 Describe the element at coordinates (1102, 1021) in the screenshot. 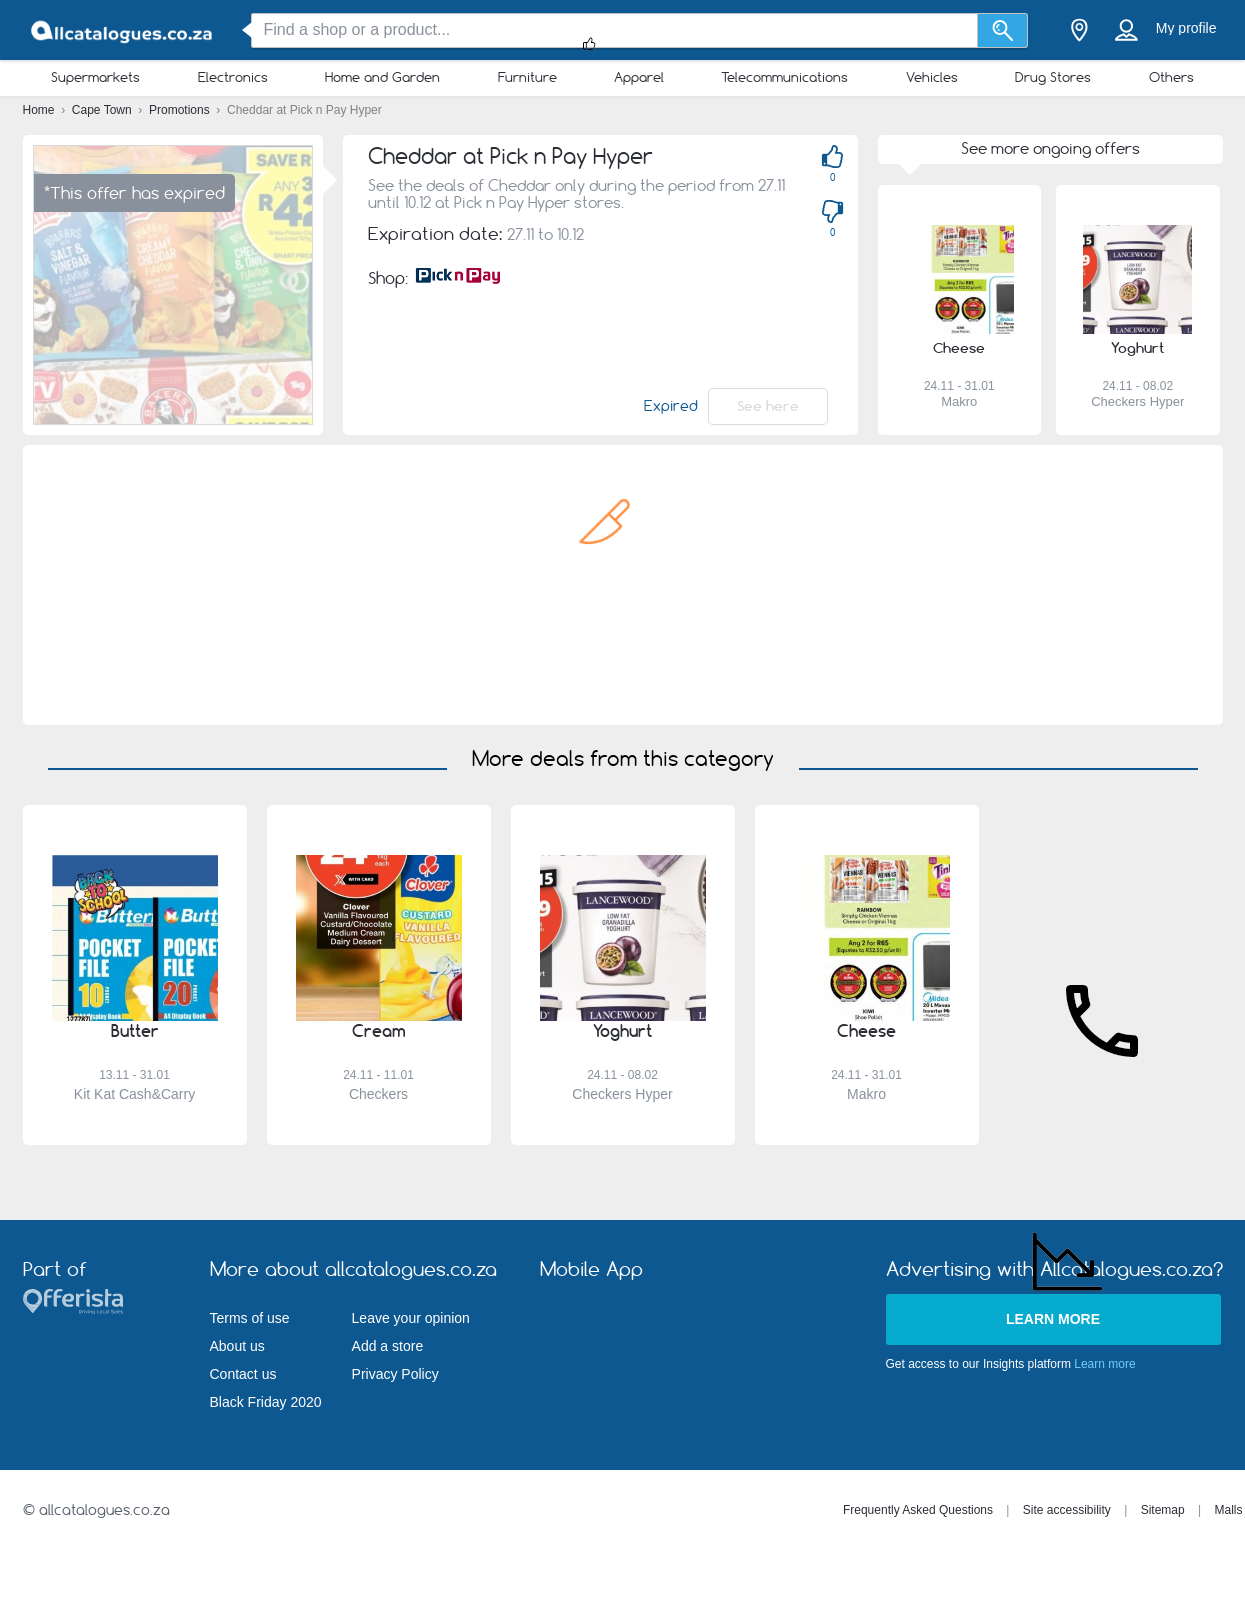

I see `tap to make a phone call` at that location.